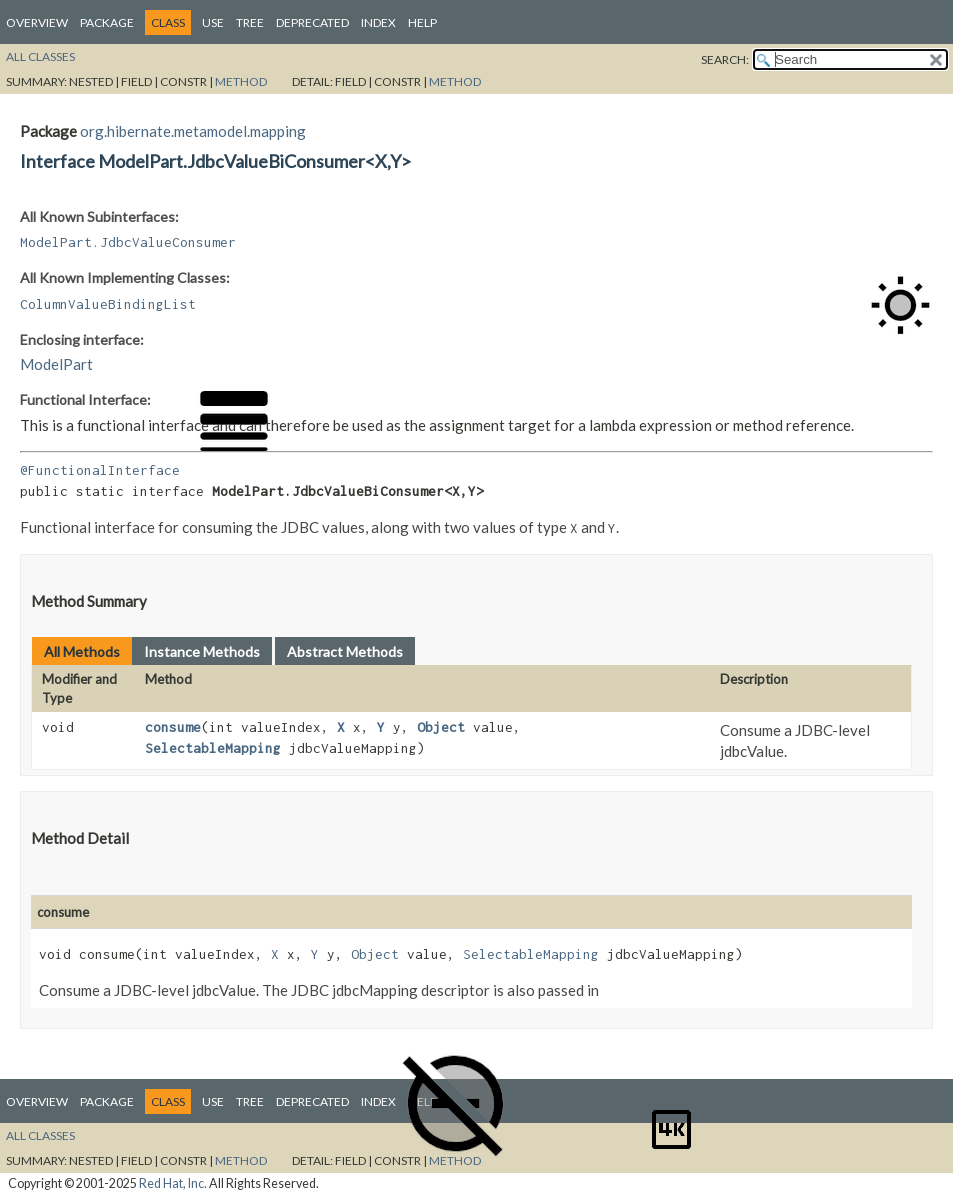  What do you see at coordinates (900, 306) in the screenshot?
I see `toggle light mode or bright theme` at bounding box center [900, 306].